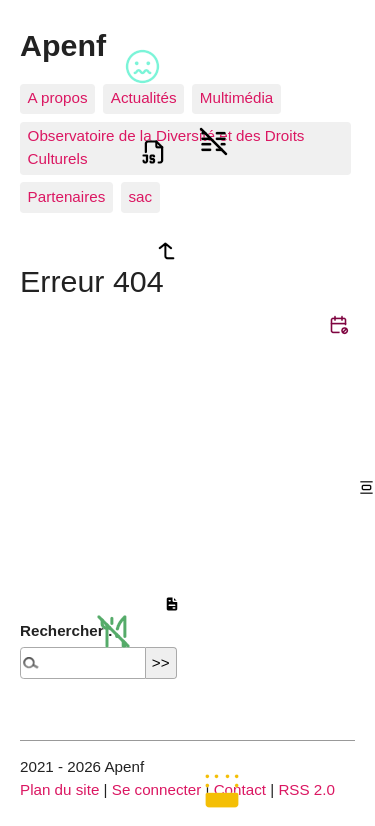 The image size is (375, 826). Describe the element at coordinates (113, 631) in the screenshot. I see `kitchen tools unavailable or disabled` at that location.